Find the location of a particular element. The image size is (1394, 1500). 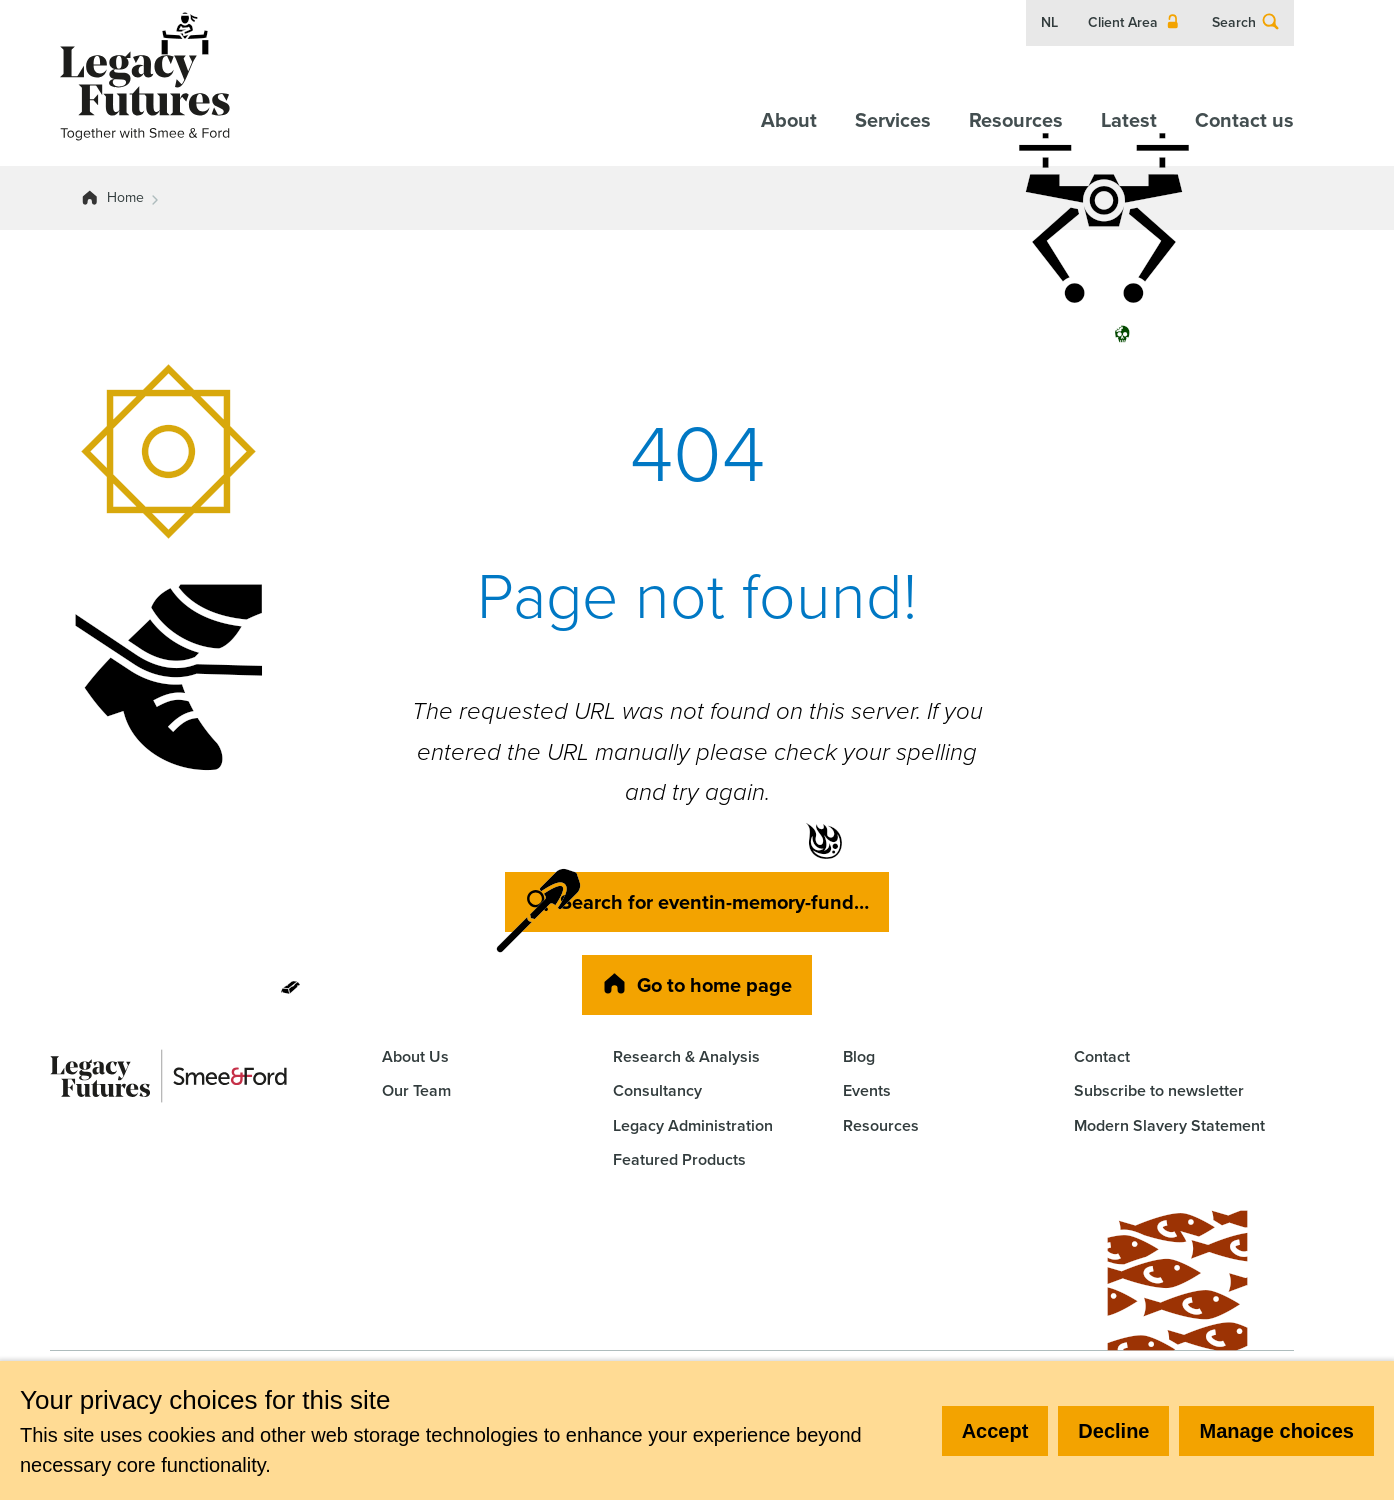

indicates a trap or hazard in gameplay is located at coordinates (168, 676).